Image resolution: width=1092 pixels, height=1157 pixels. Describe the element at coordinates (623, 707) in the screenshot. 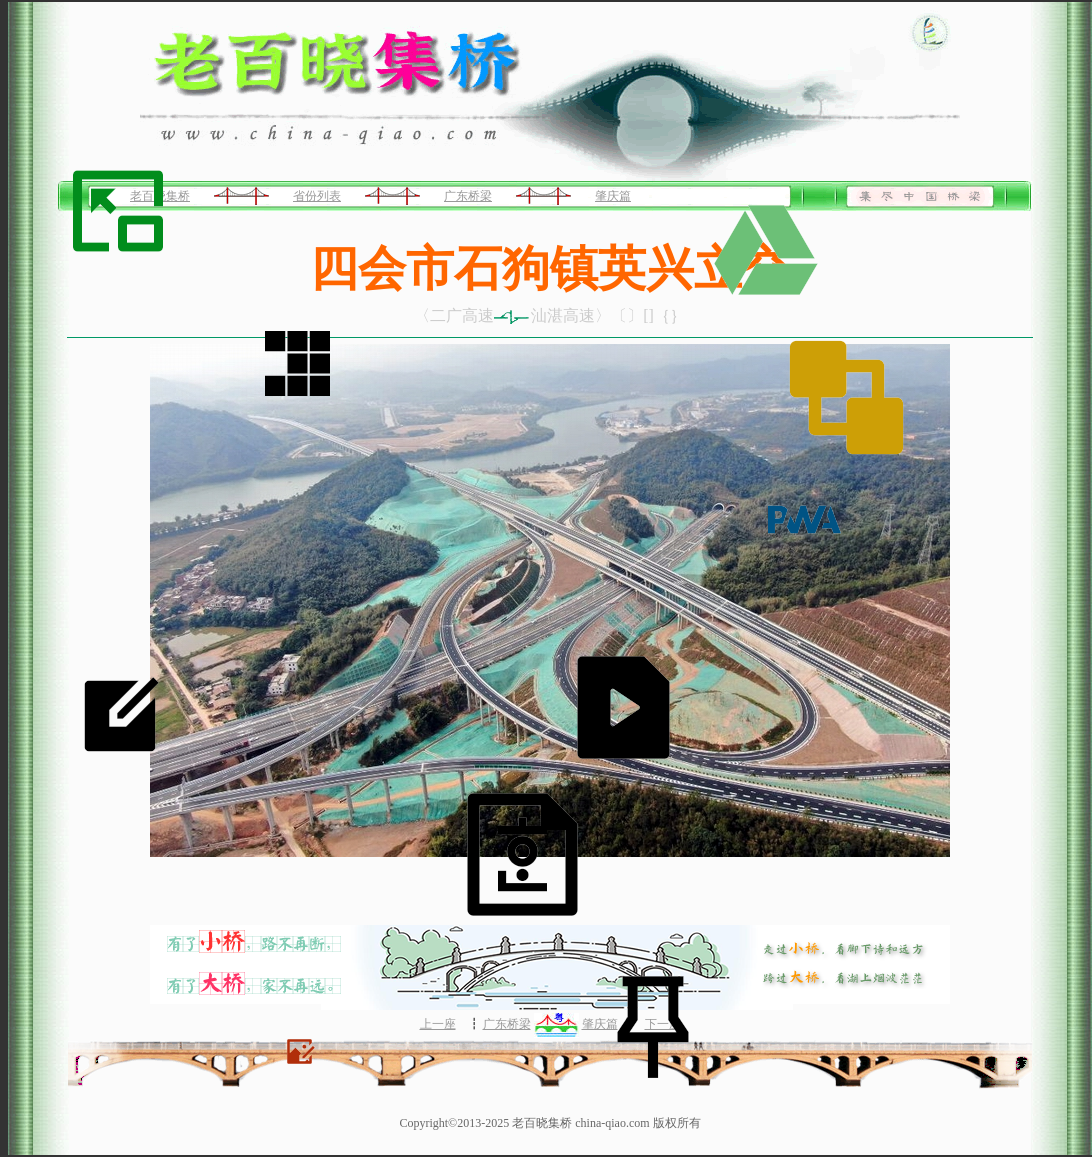

I see `open a video file` at that location.